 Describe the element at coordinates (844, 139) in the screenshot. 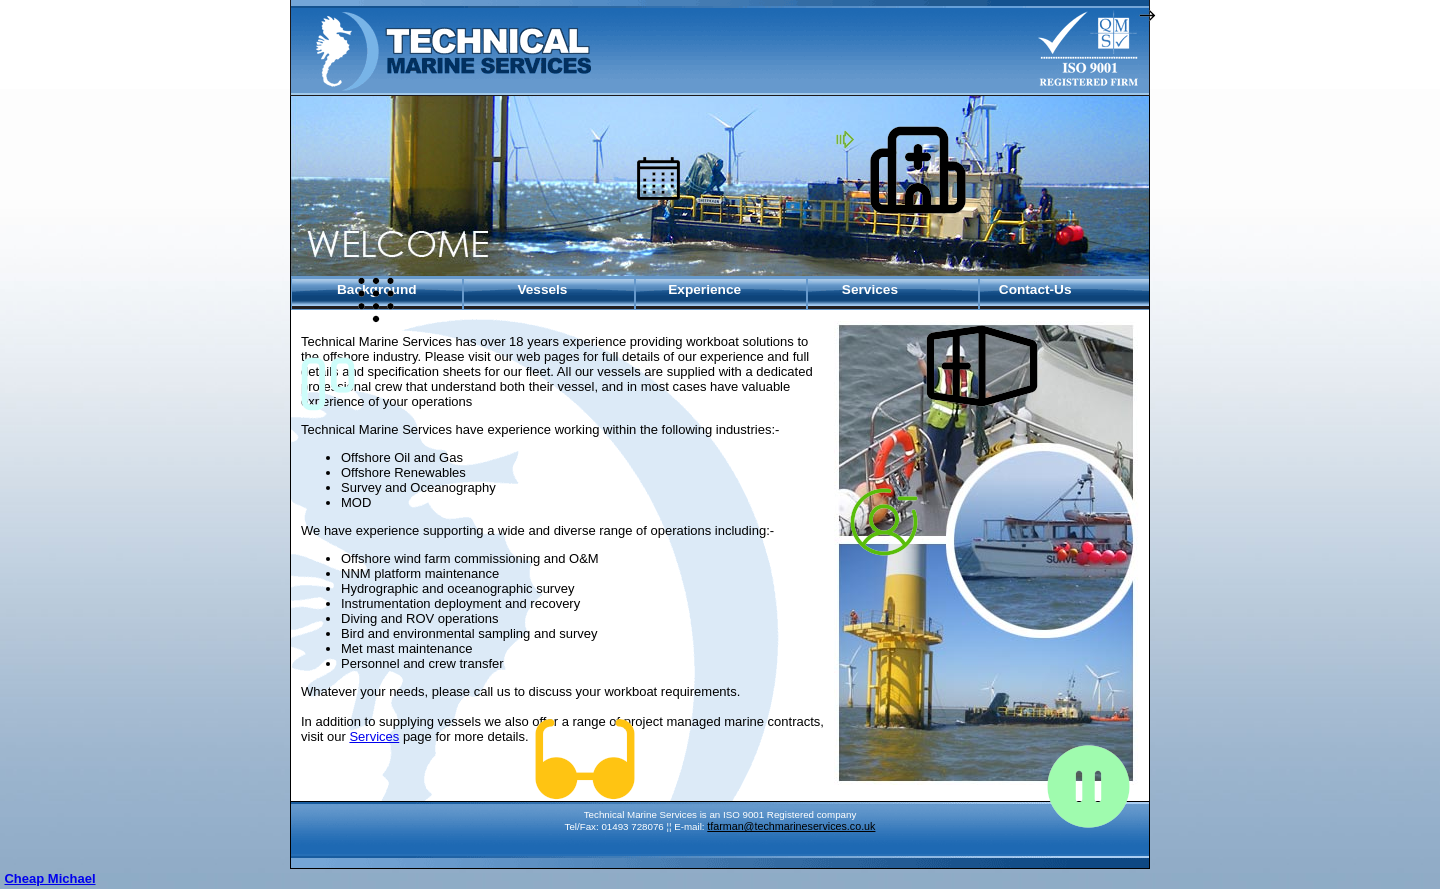

I see `skip forward or jump to the end` at that location.